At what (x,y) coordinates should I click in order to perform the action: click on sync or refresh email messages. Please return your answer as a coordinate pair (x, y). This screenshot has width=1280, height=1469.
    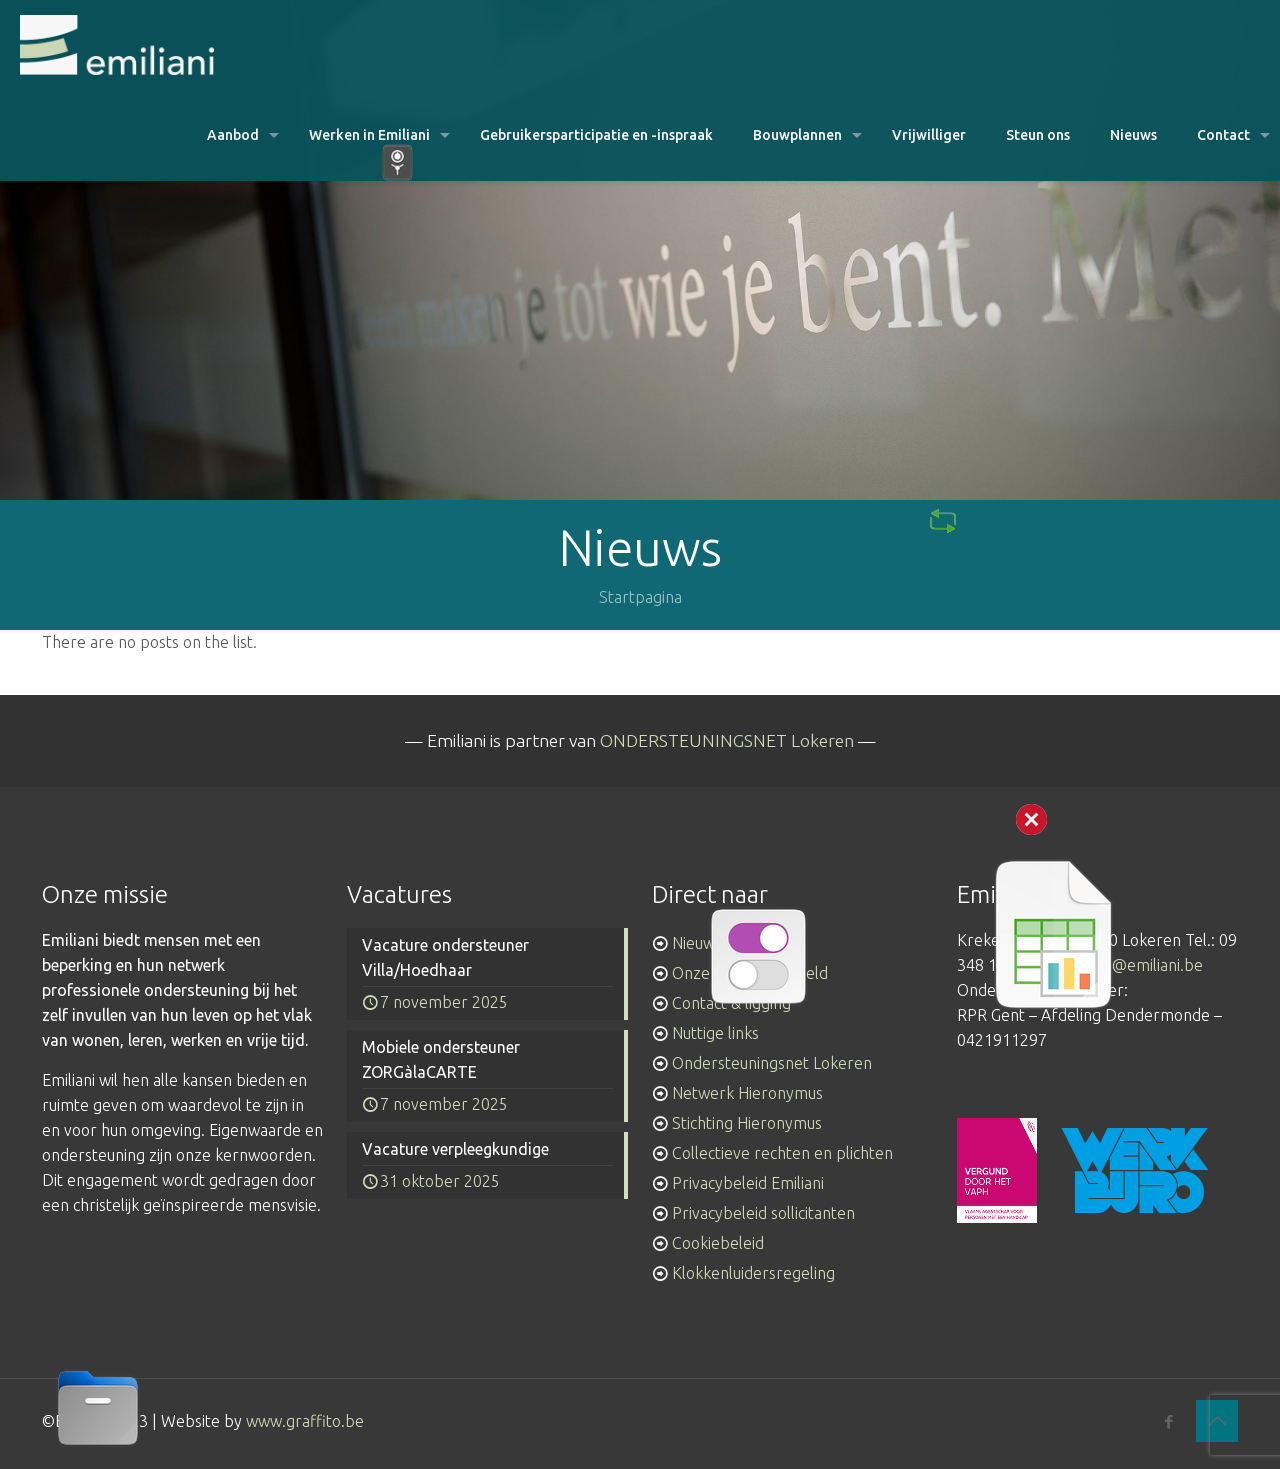
    Looking at the image, I should click on (943, 521).